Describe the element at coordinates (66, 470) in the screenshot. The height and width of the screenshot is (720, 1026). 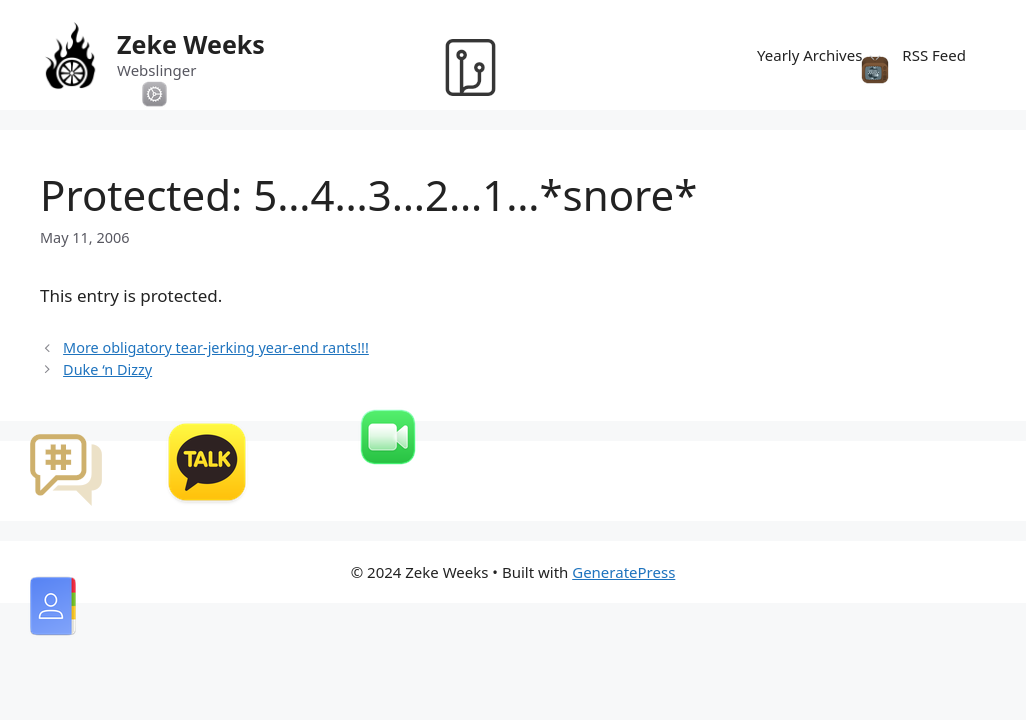
I see `open polari irc chat application` at that location.